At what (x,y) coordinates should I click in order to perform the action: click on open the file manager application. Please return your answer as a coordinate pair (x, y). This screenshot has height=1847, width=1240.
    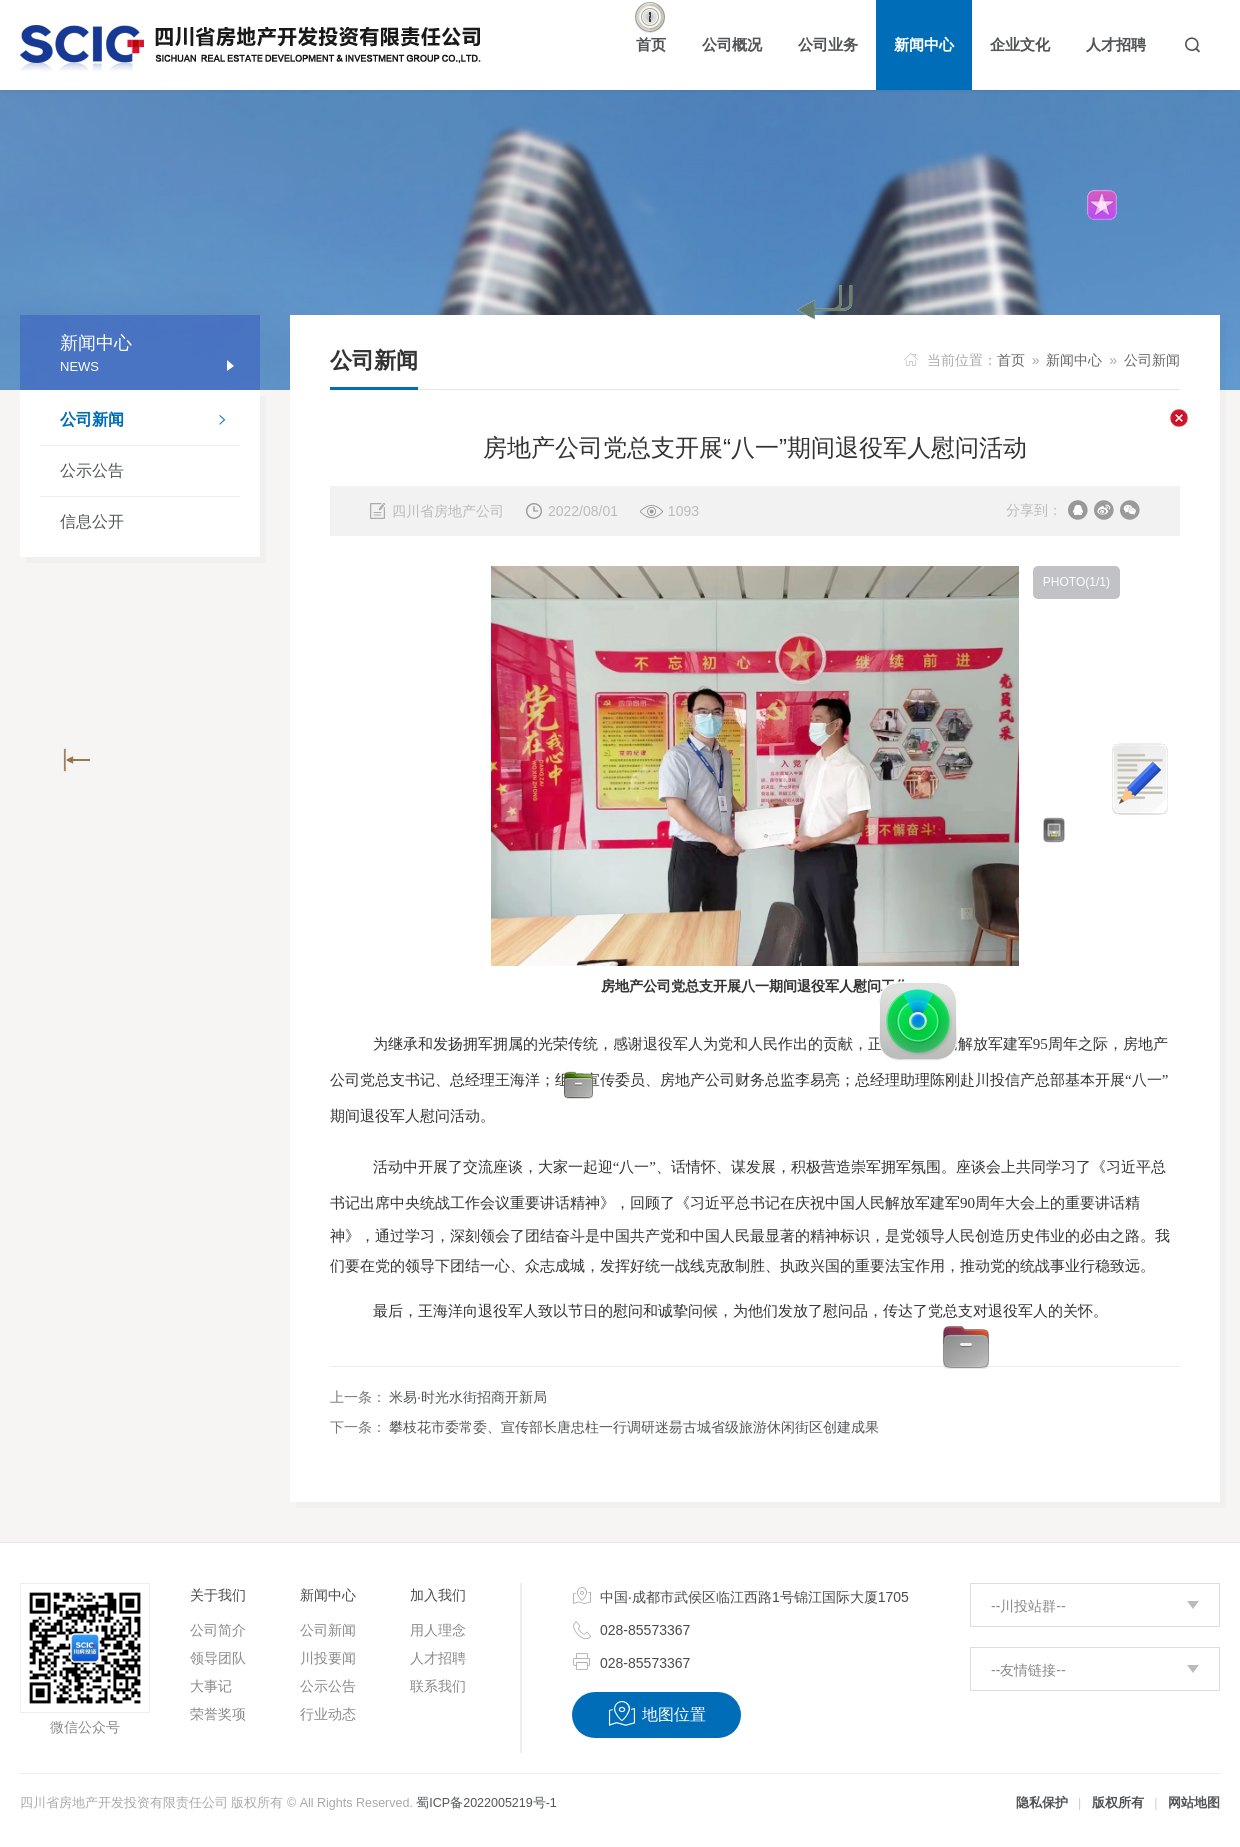
    Looking at the image, I should click on (966, 1347).